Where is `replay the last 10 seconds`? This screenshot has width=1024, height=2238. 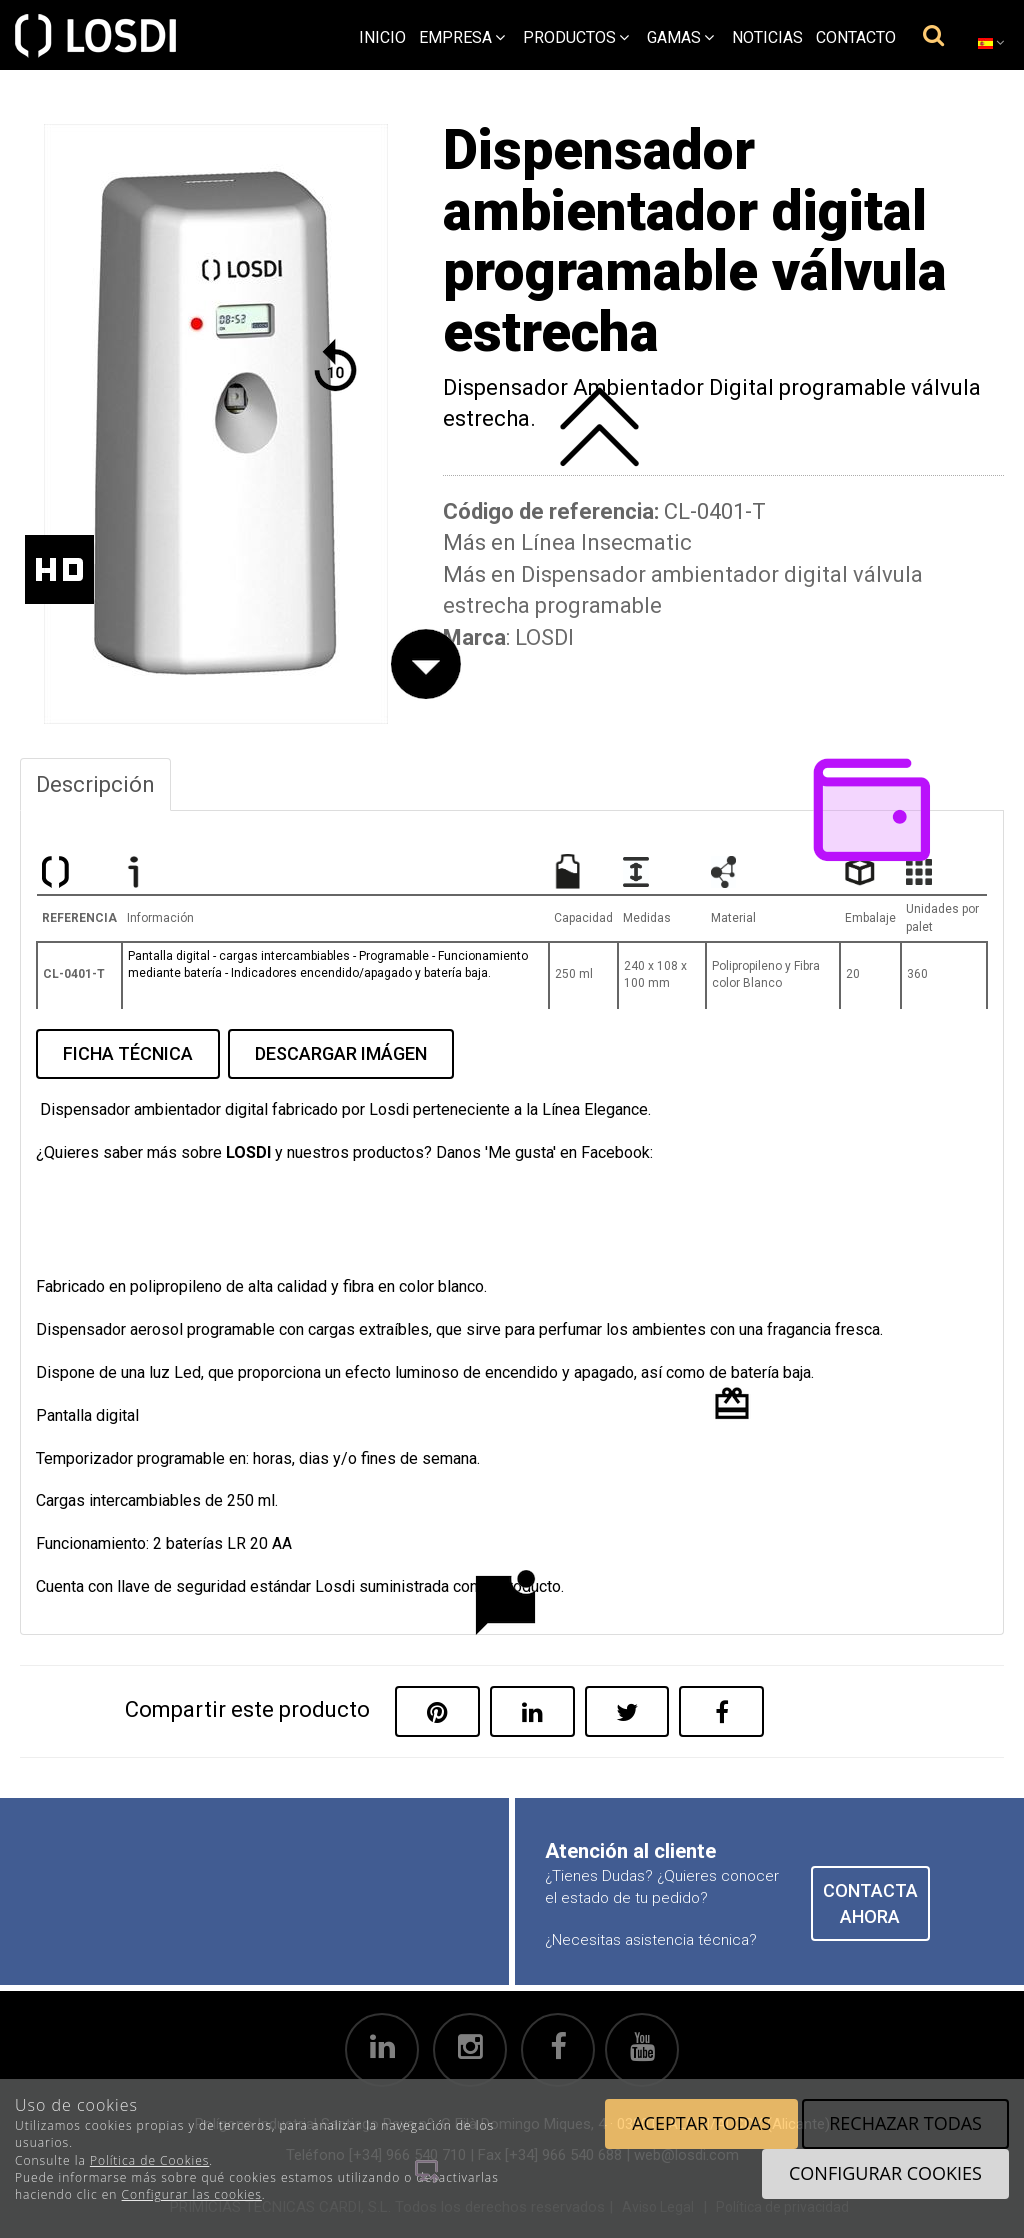 replay the last 10 seconds is located at coordinates (335, 367).